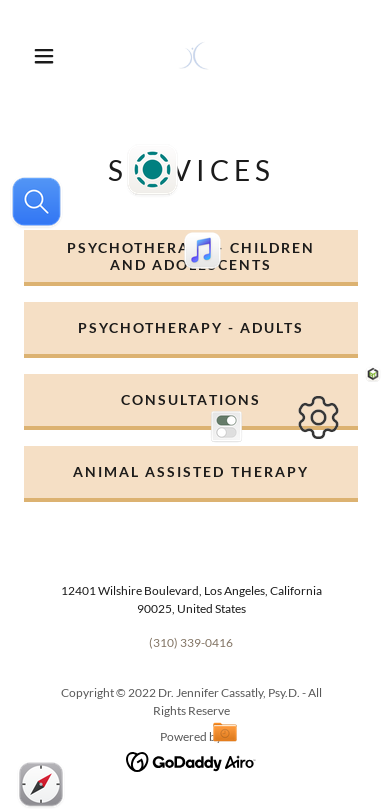 The width and height of the screenshot is (382, 812). I want to click on launch atlauncher minecraft mod manager, so click(373, 374).